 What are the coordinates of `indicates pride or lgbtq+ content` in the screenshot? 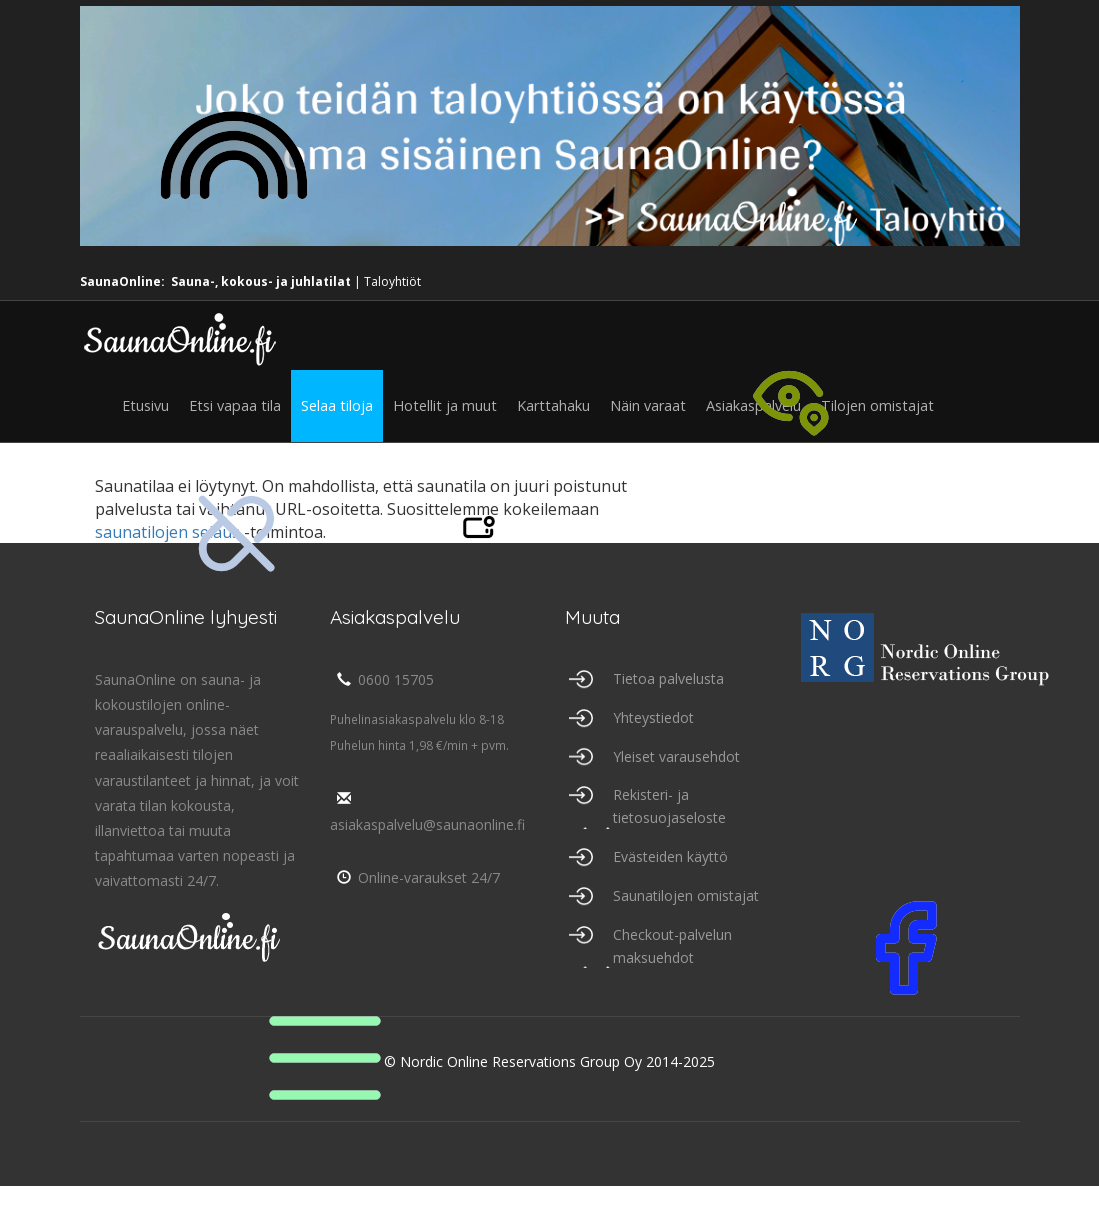 It's located at (234, 160).